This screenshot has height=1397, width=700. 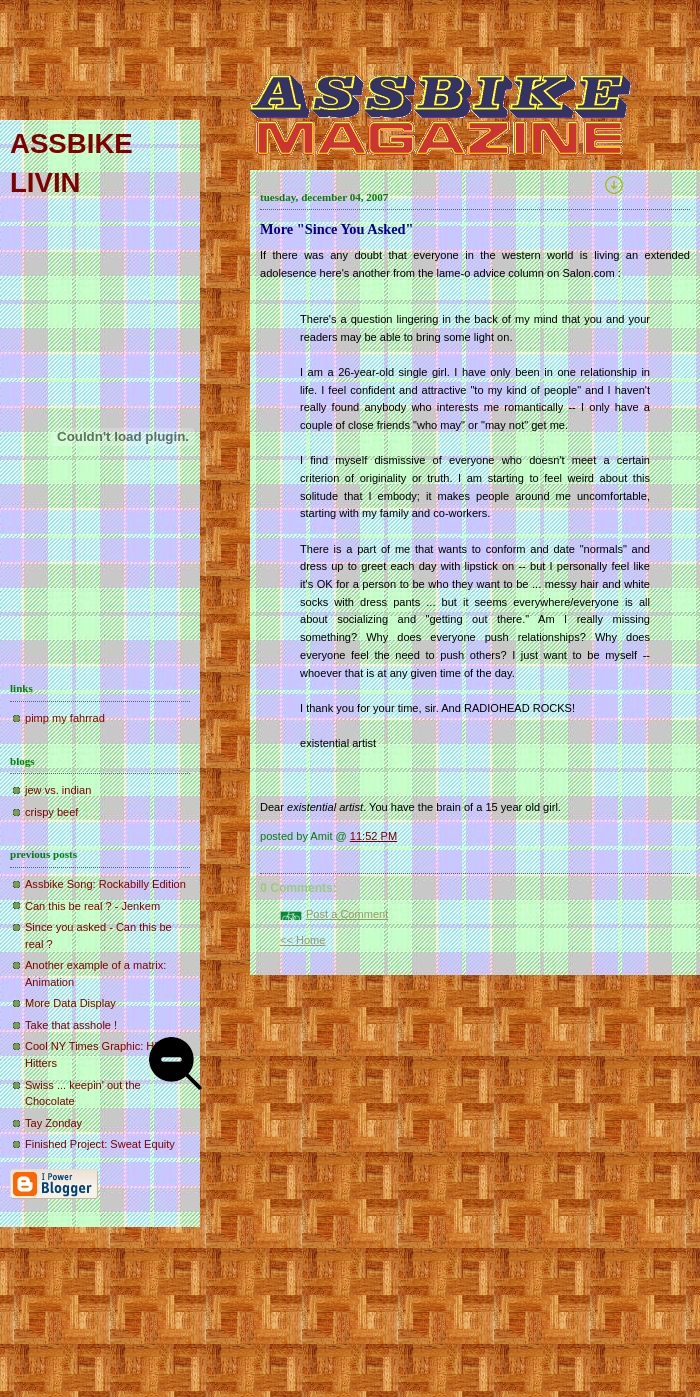 I want to click on download a file or content, so click(x=614, y=185).